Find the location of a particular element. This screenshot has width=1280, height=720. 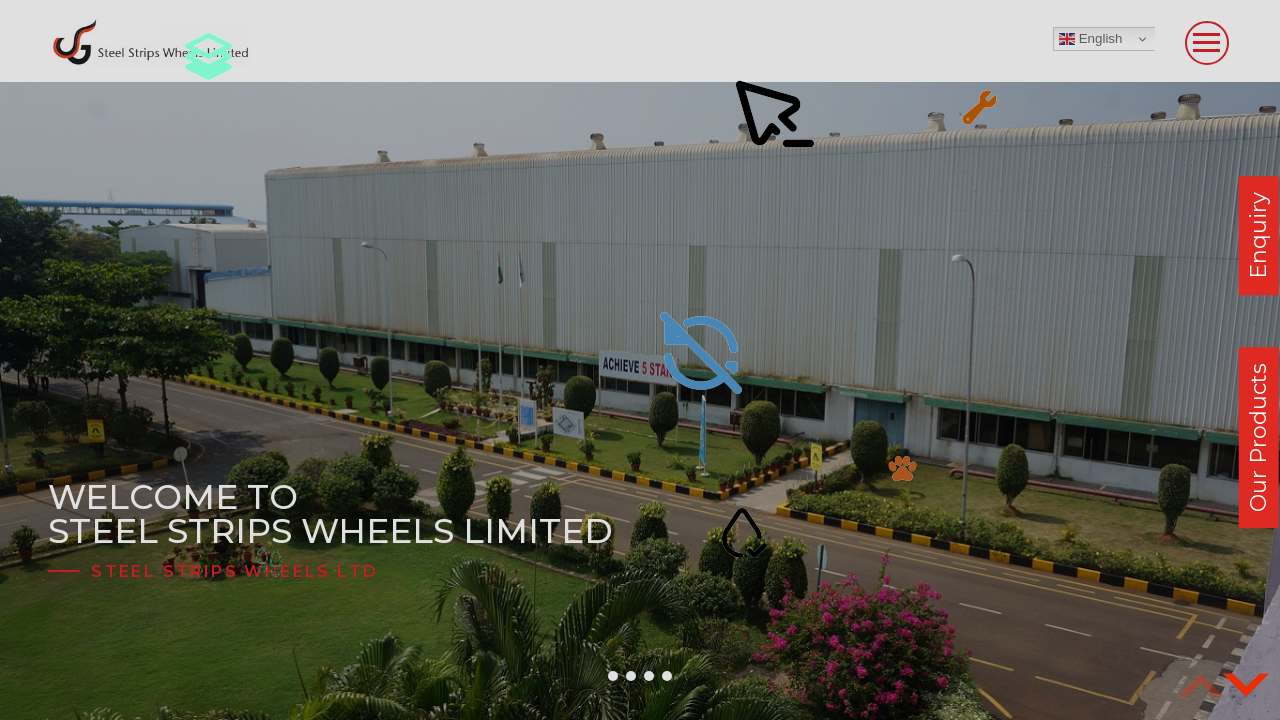

send layer to back is located at coordinates (208, 56).